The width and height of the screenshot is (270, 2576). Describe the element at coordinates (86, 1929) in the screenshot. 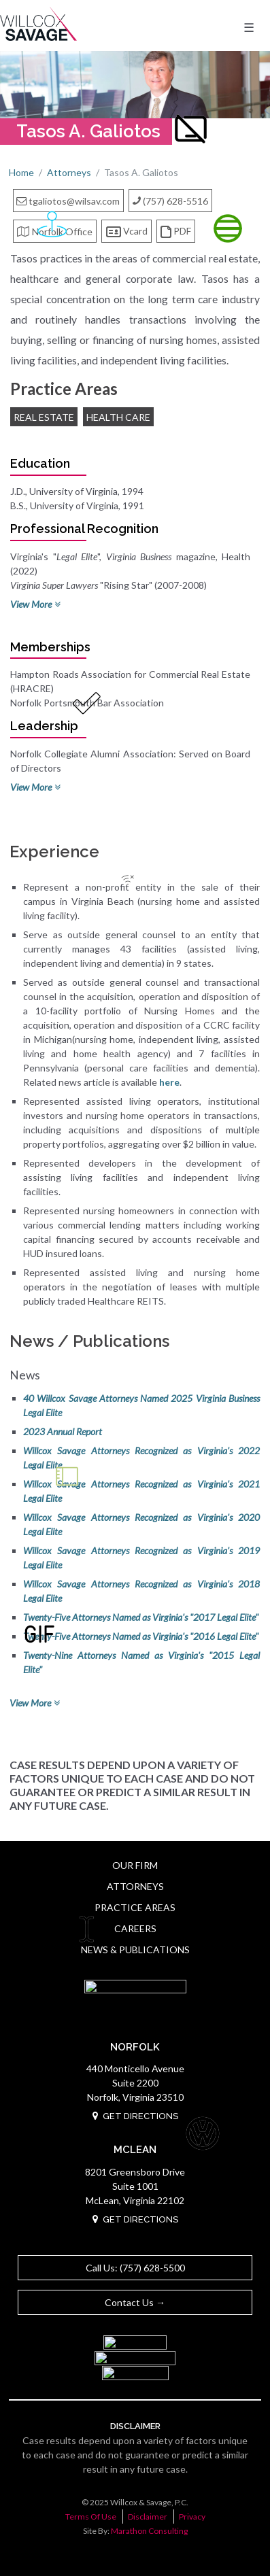

I see `indicates an active text input field` at that location.